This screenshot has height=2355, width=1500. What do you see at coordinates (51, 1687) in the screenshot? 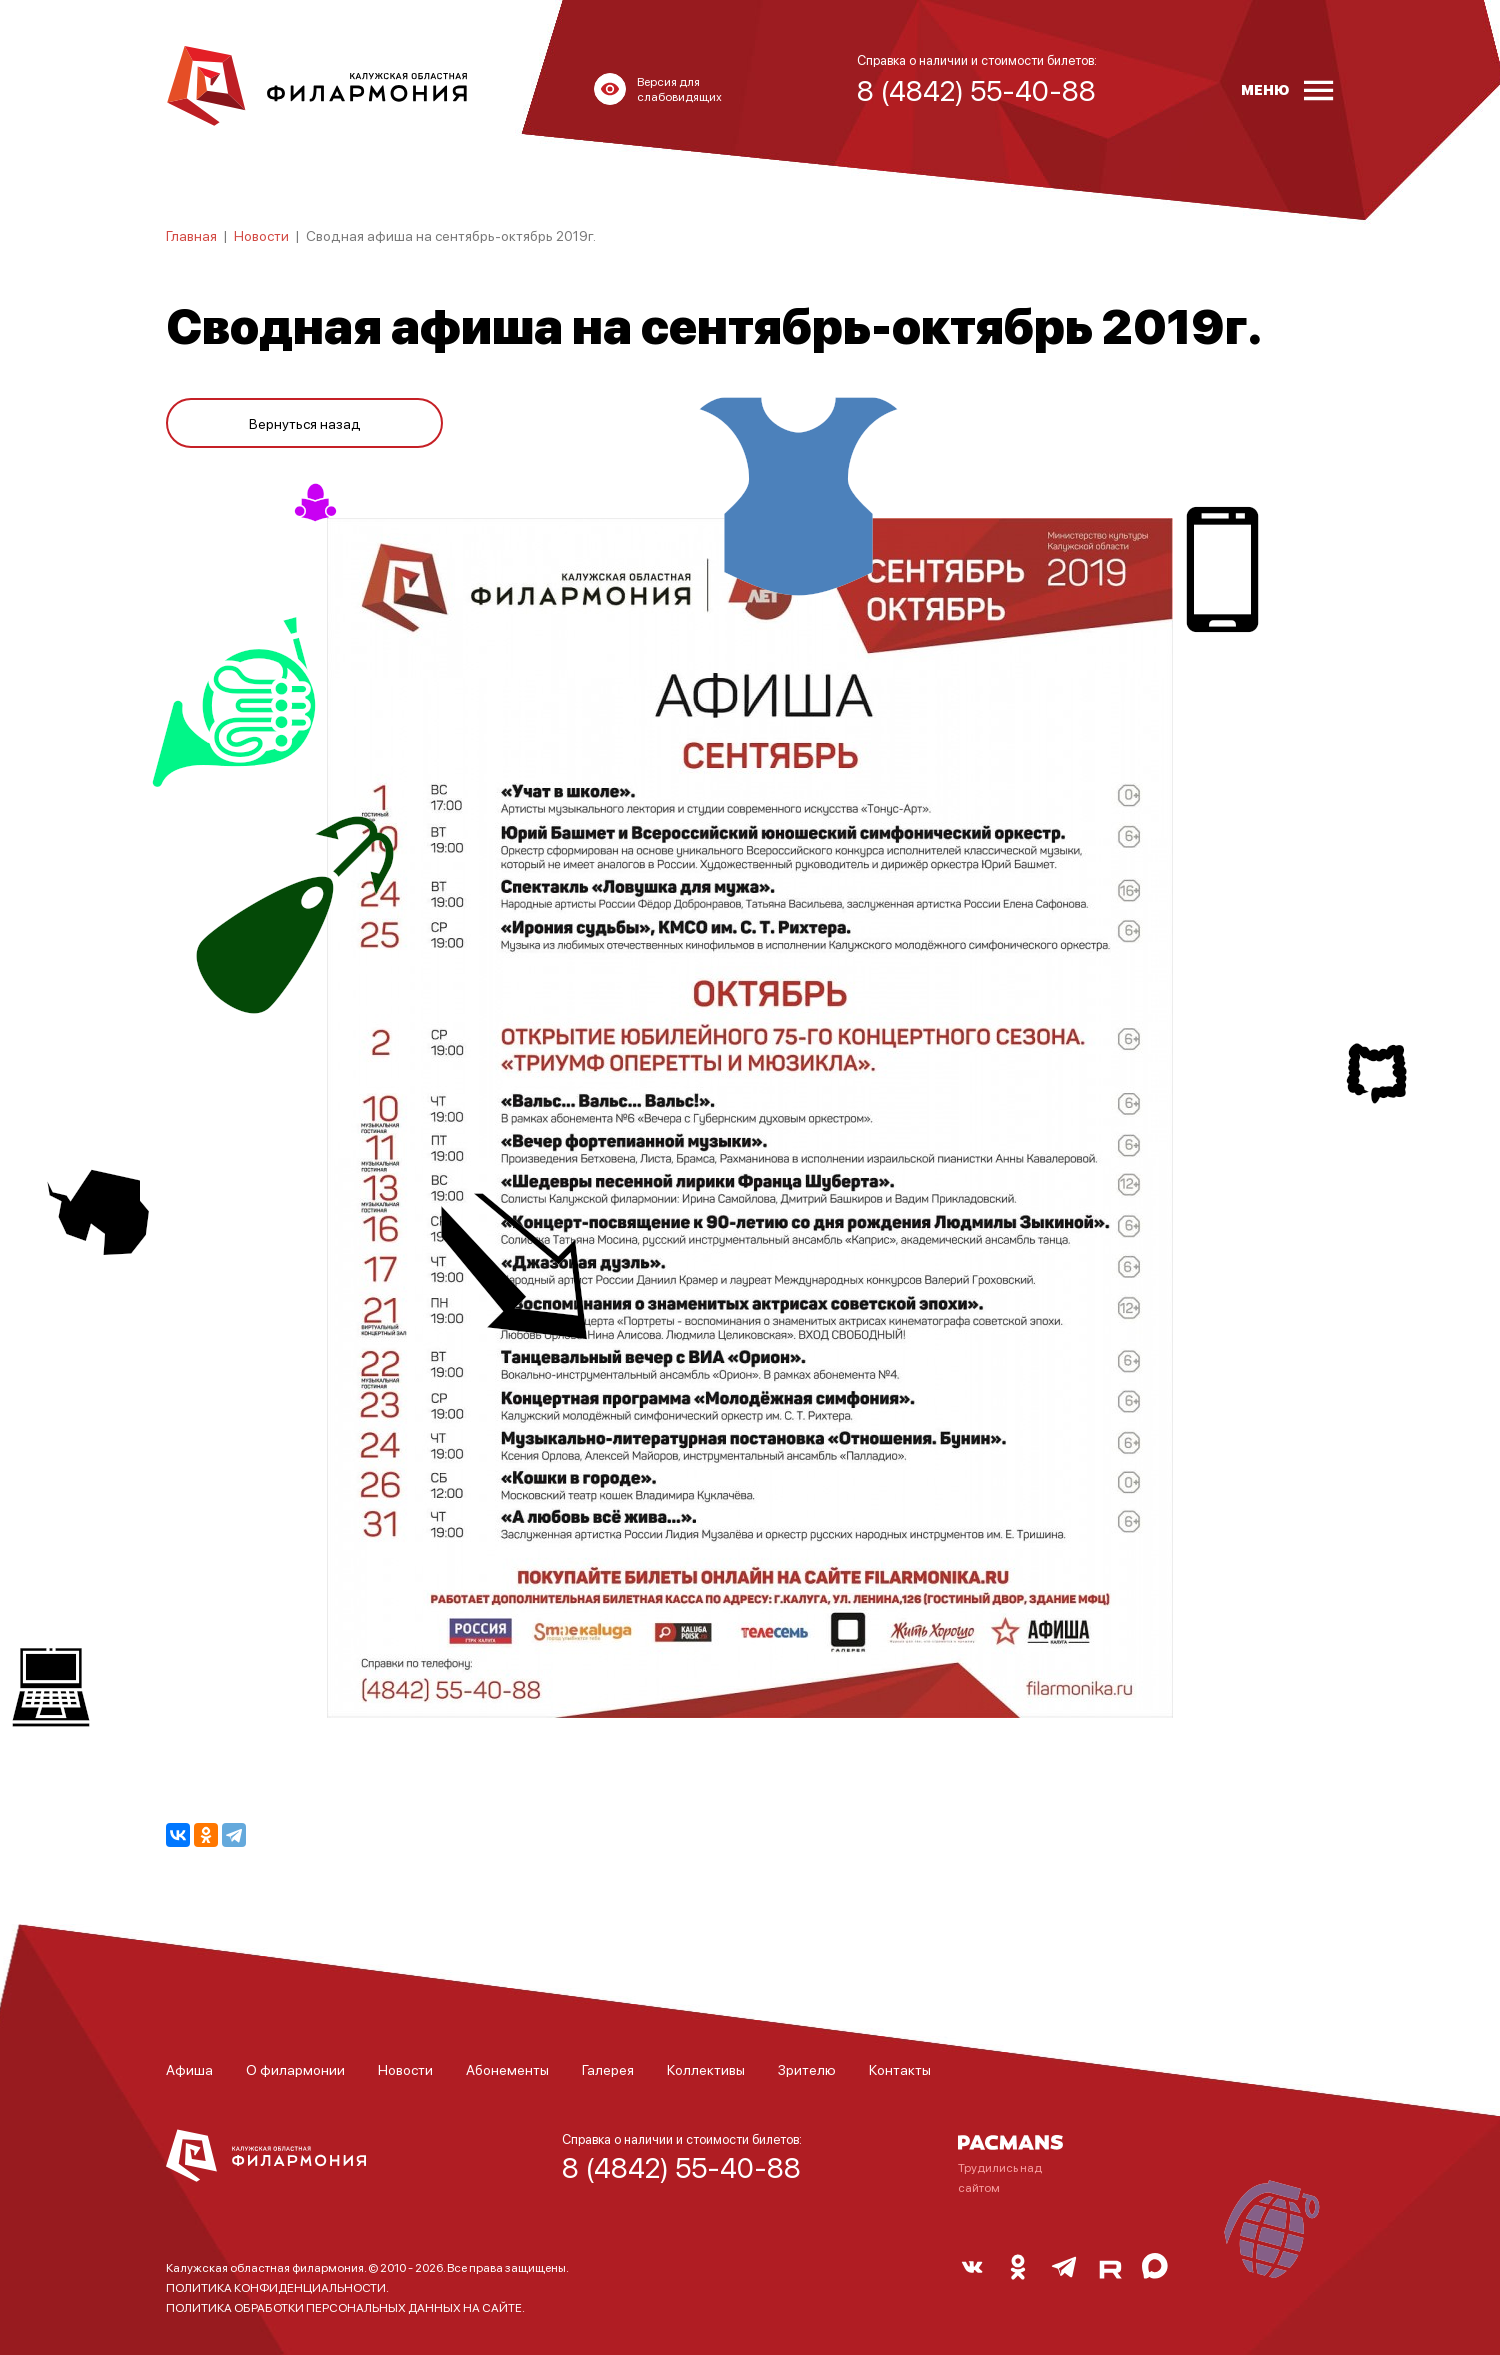
I see `access desktop or laptop version of the site` at bounding box center [51, 1687].